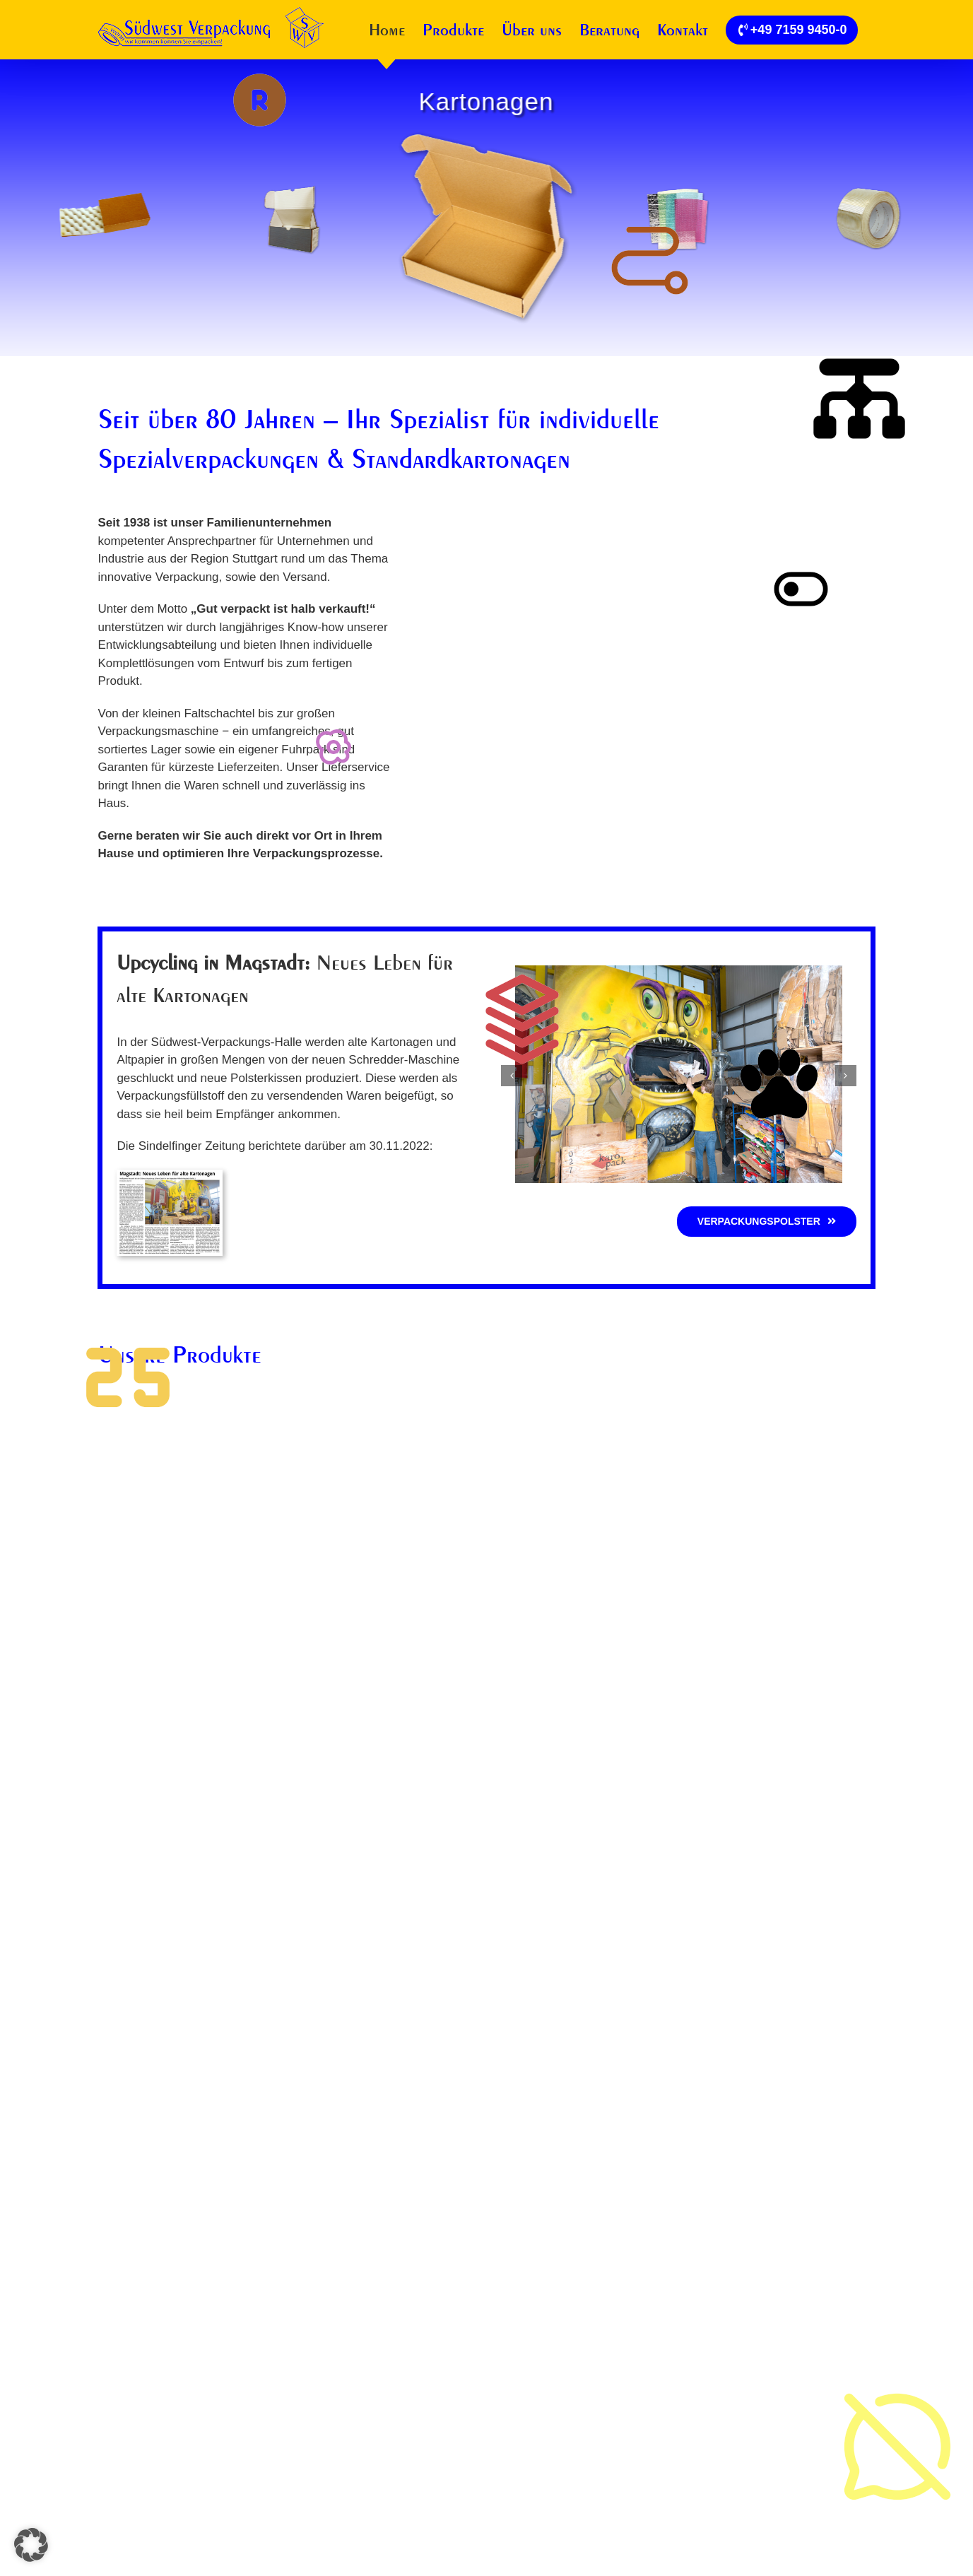 The height and width of the screenshot is (2576, 973). What do you see at coordinates (128, 1377) in the screenshot?
I see `indicates 25 items or notifications` at bounding box center [128, 1377].